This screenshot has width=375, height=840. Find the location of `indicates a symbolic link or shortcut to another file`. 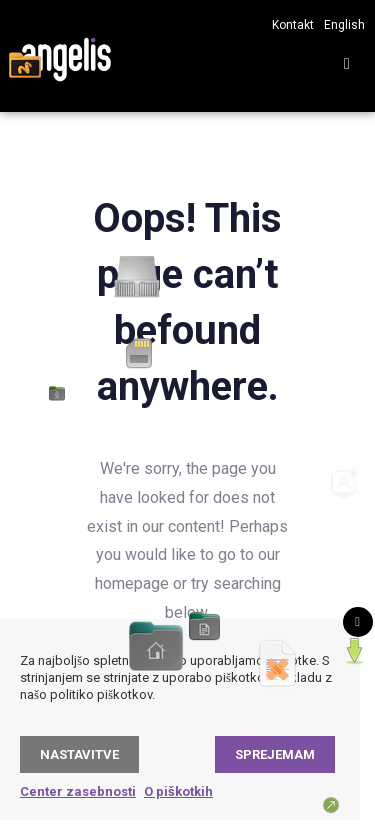

indicates a symbolic link or shortcut to another file is located at coordinates (331, 805).